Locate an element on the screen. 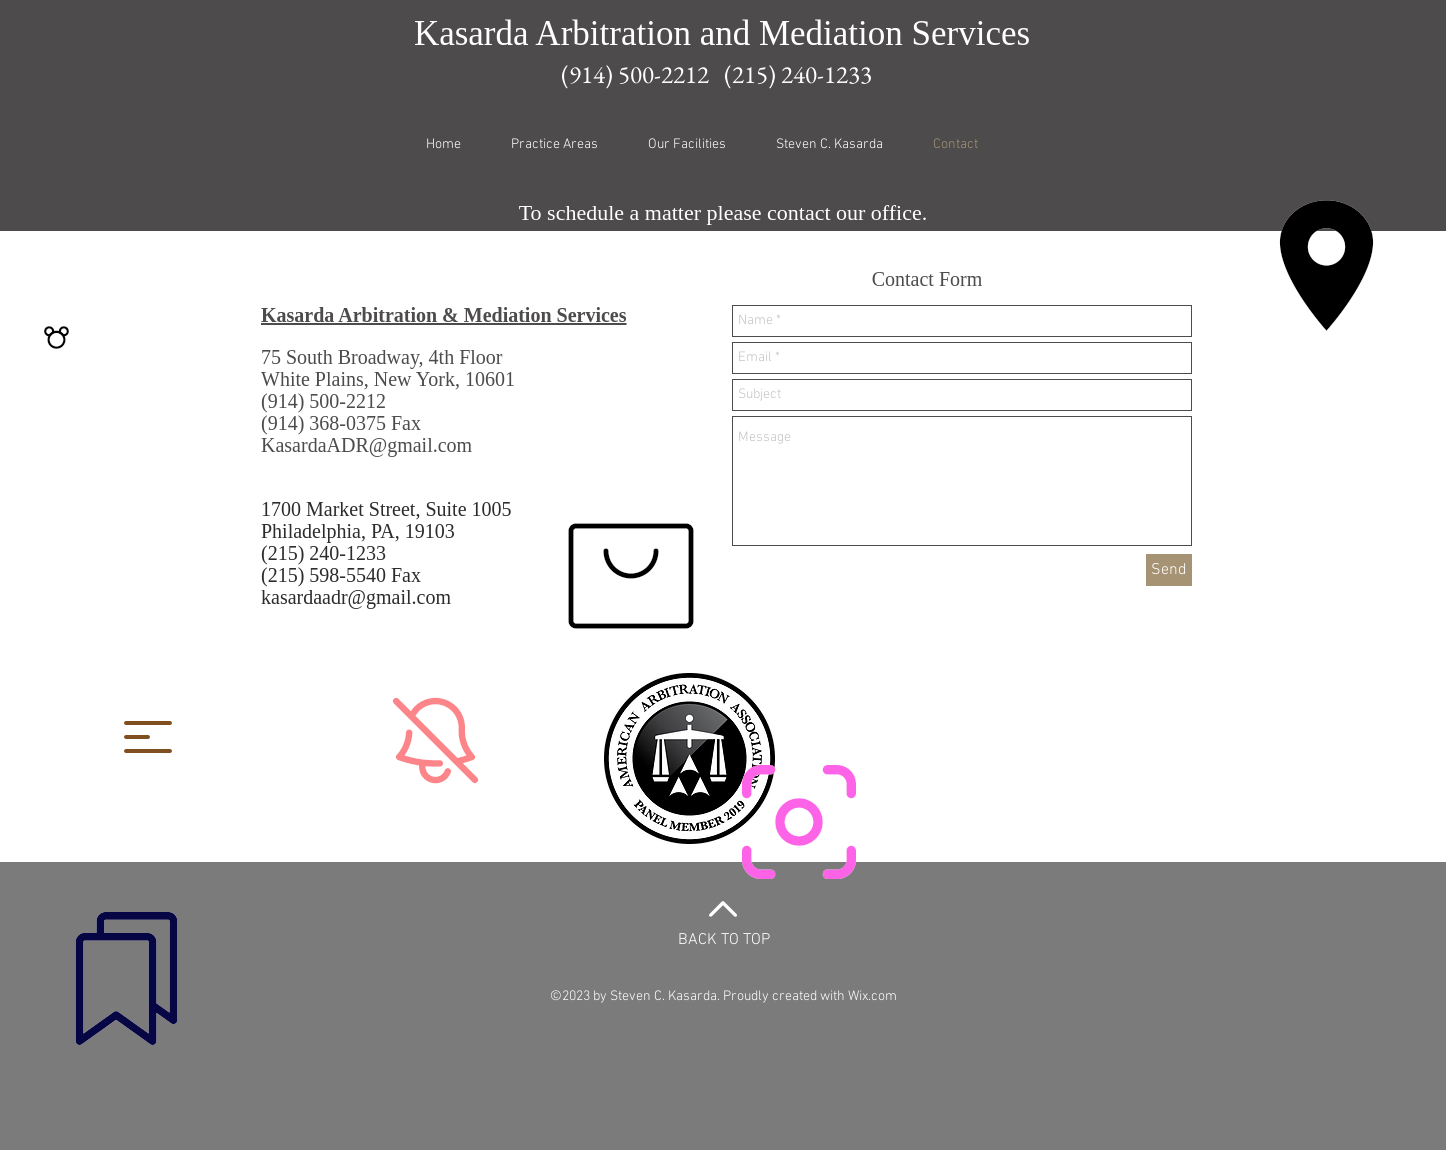  view current location on map is located at coordinates (1326, 265).